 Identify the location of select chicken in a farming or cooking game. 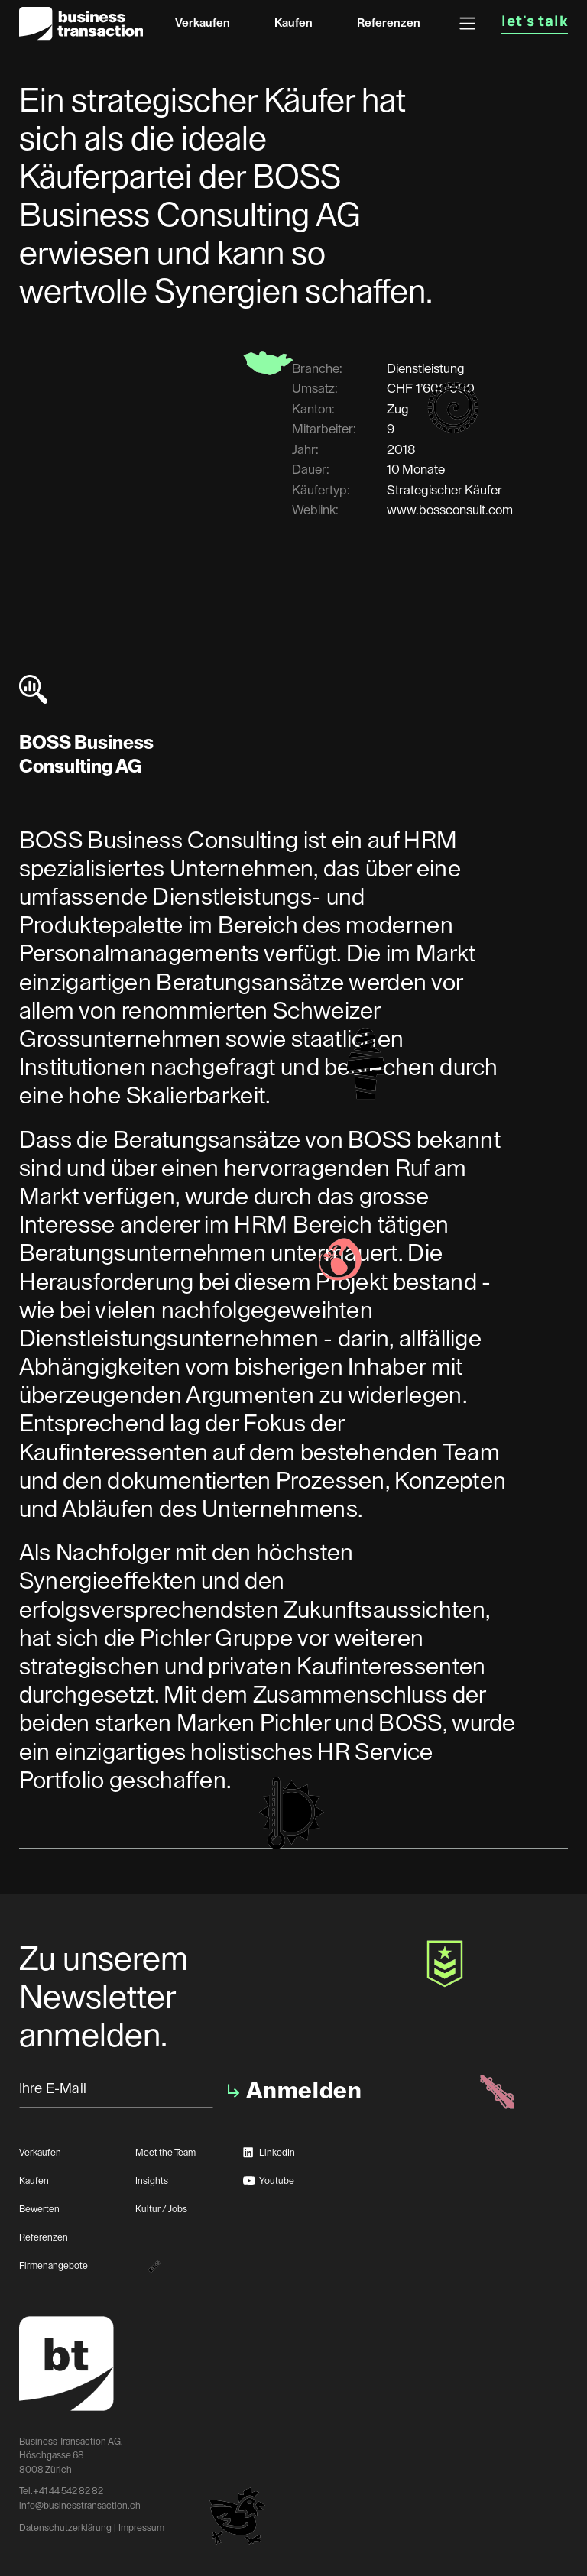
(237, 2516).